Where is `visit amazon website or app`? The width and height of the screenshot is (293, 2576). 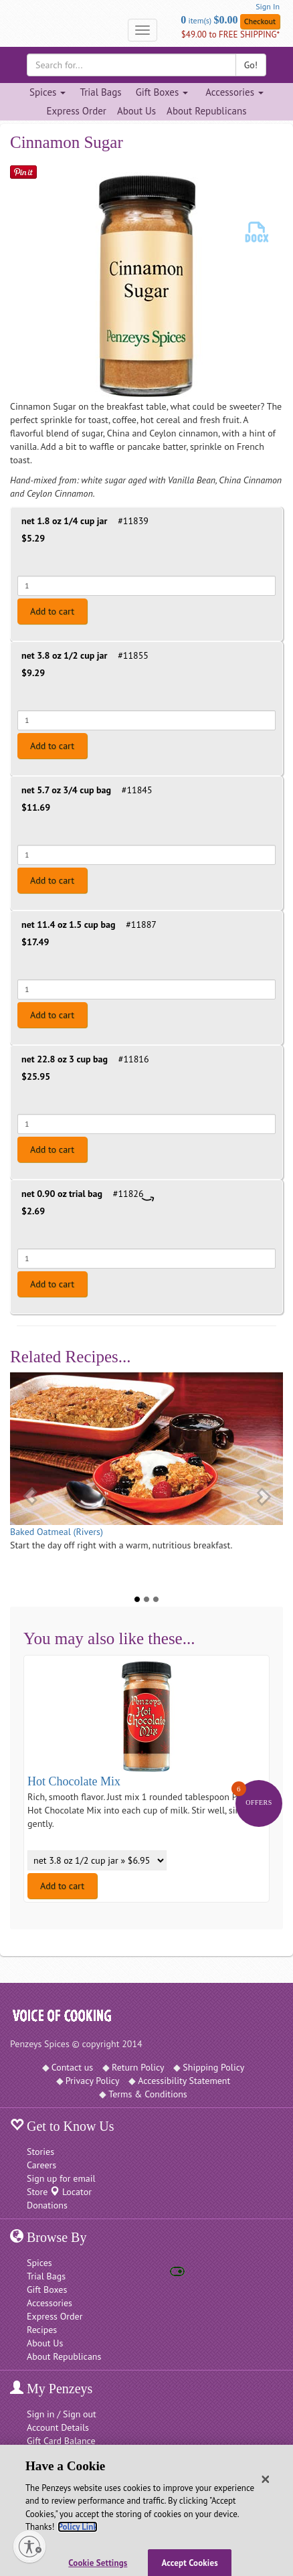 visit amazon website or app is located at coordinates (148, 1199).